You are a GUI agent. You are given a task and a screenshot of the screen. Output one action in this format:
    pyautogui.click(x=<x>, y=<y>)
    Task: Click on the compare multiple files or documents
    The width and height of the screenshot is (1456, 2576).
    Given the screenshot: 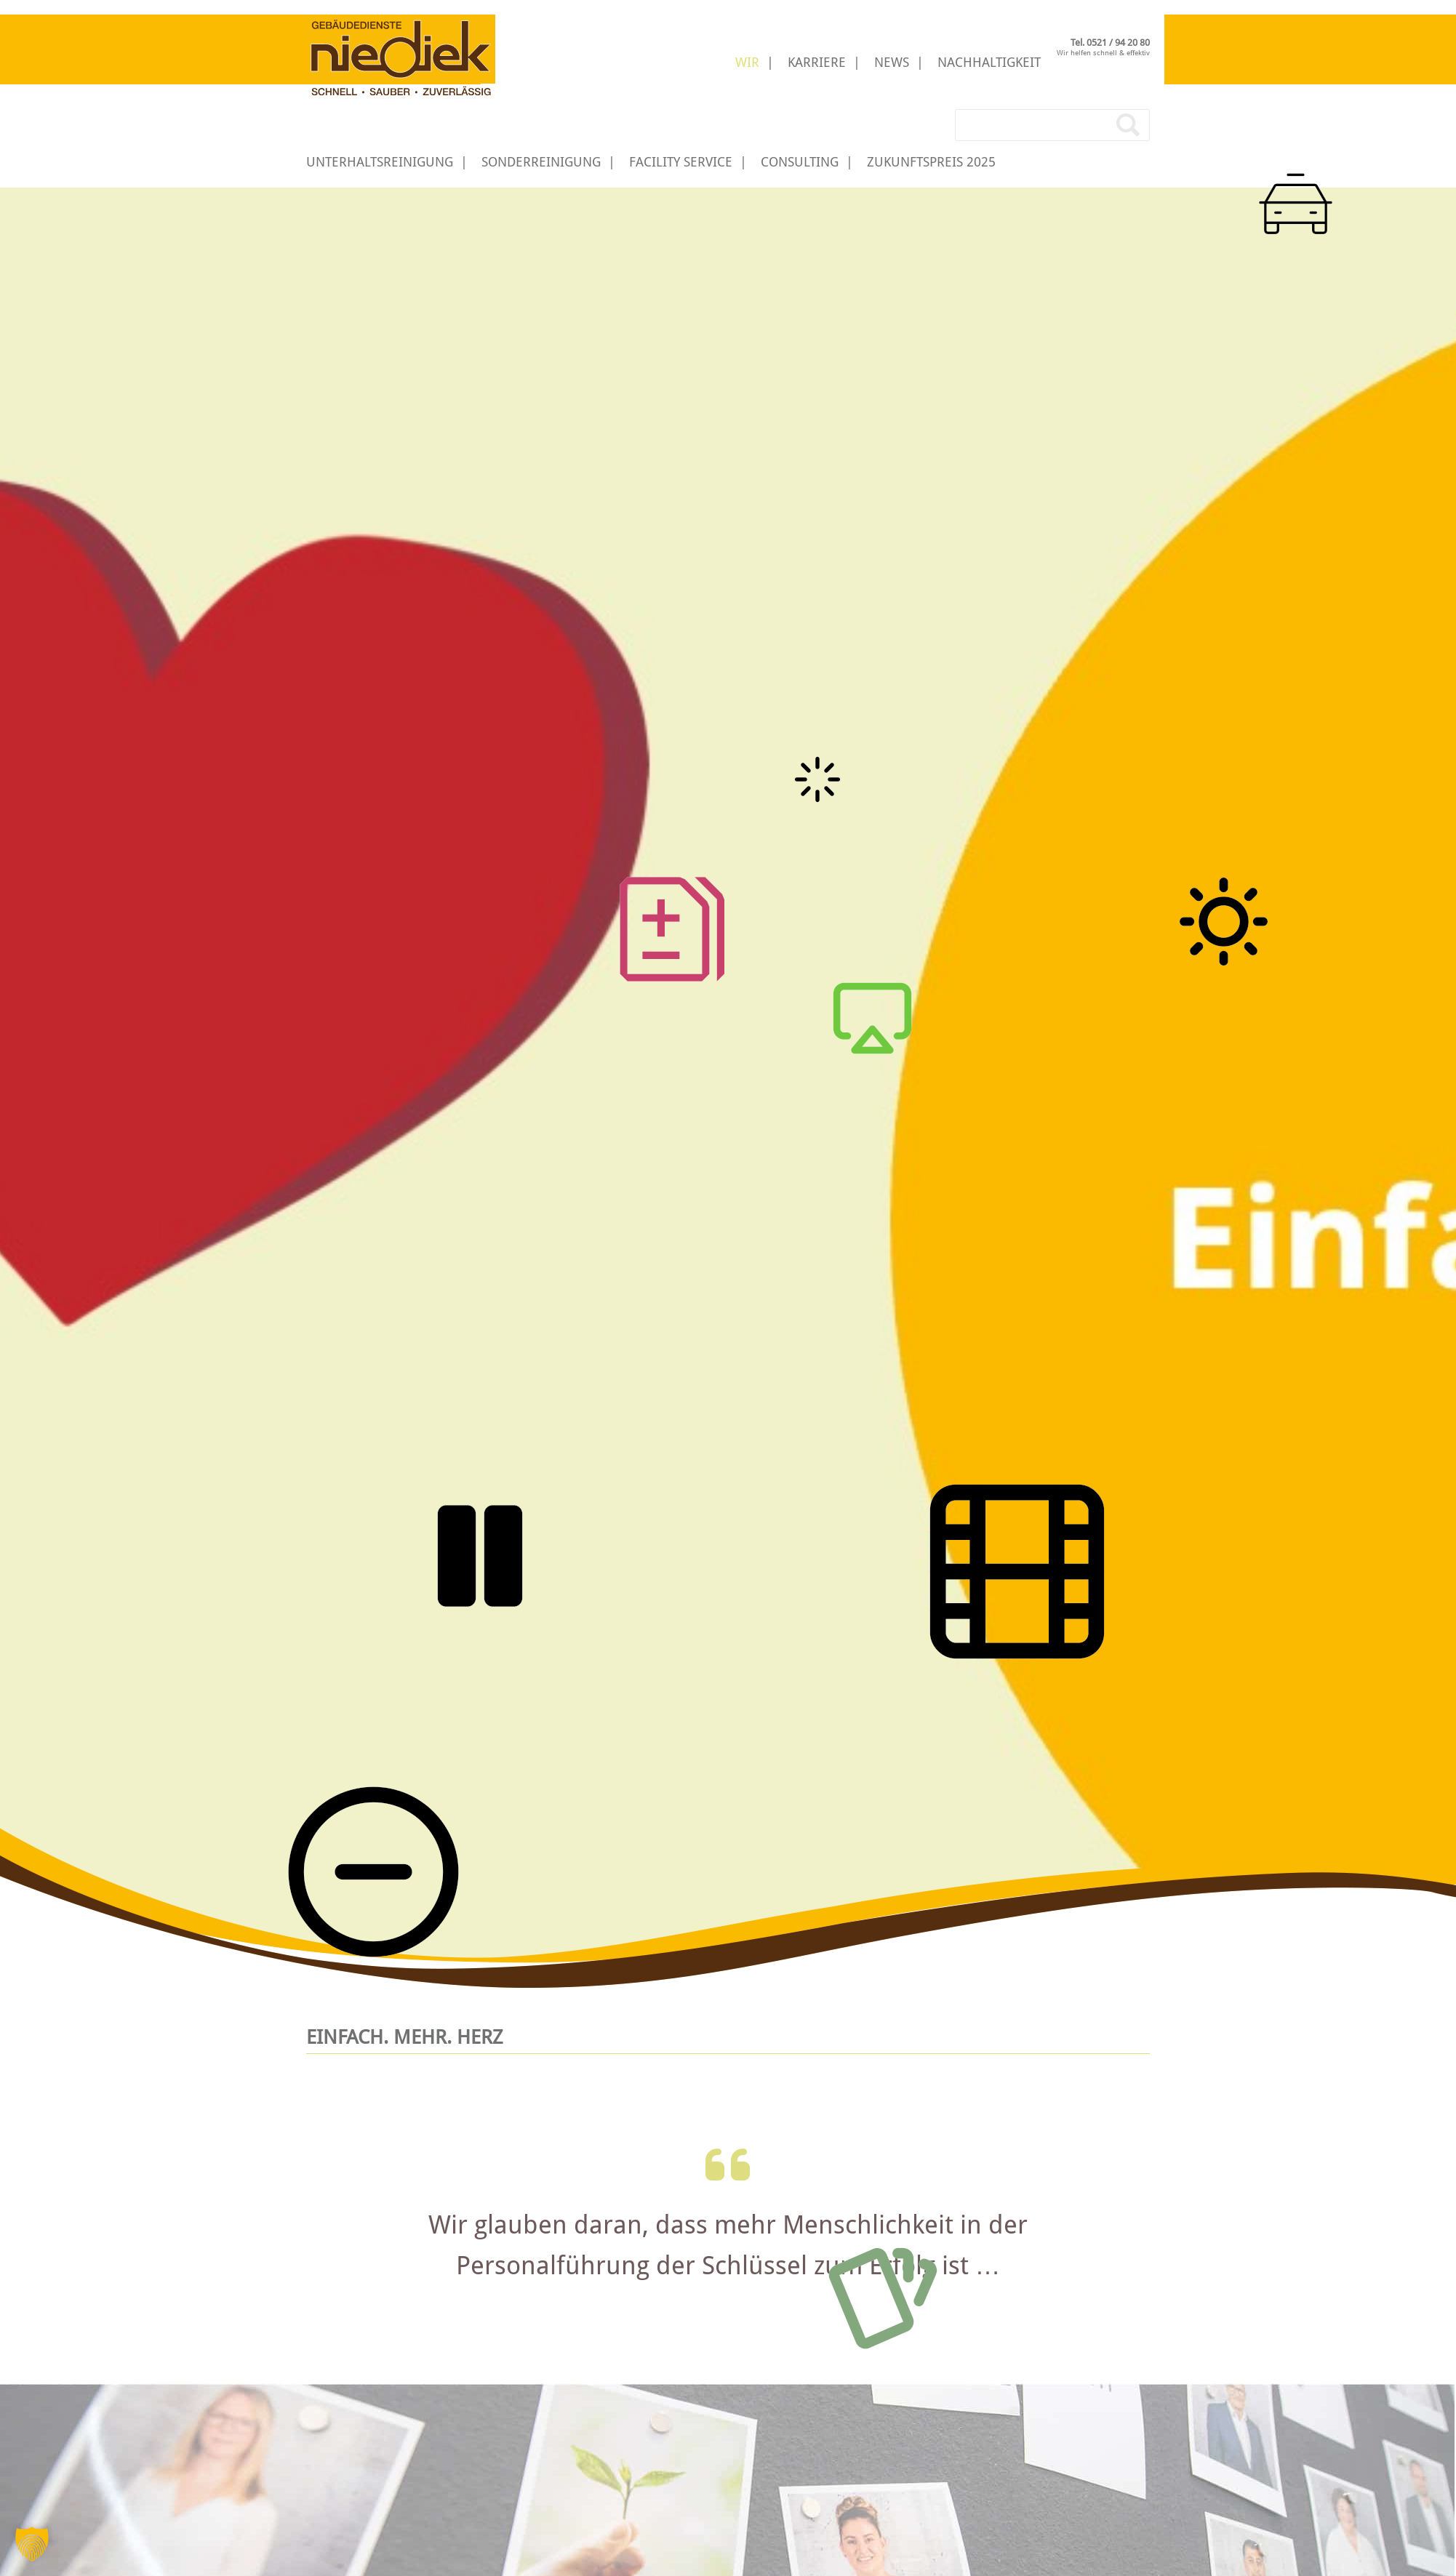 What is the action you would take?
    pyautogui.click(x=665, y=929)
    